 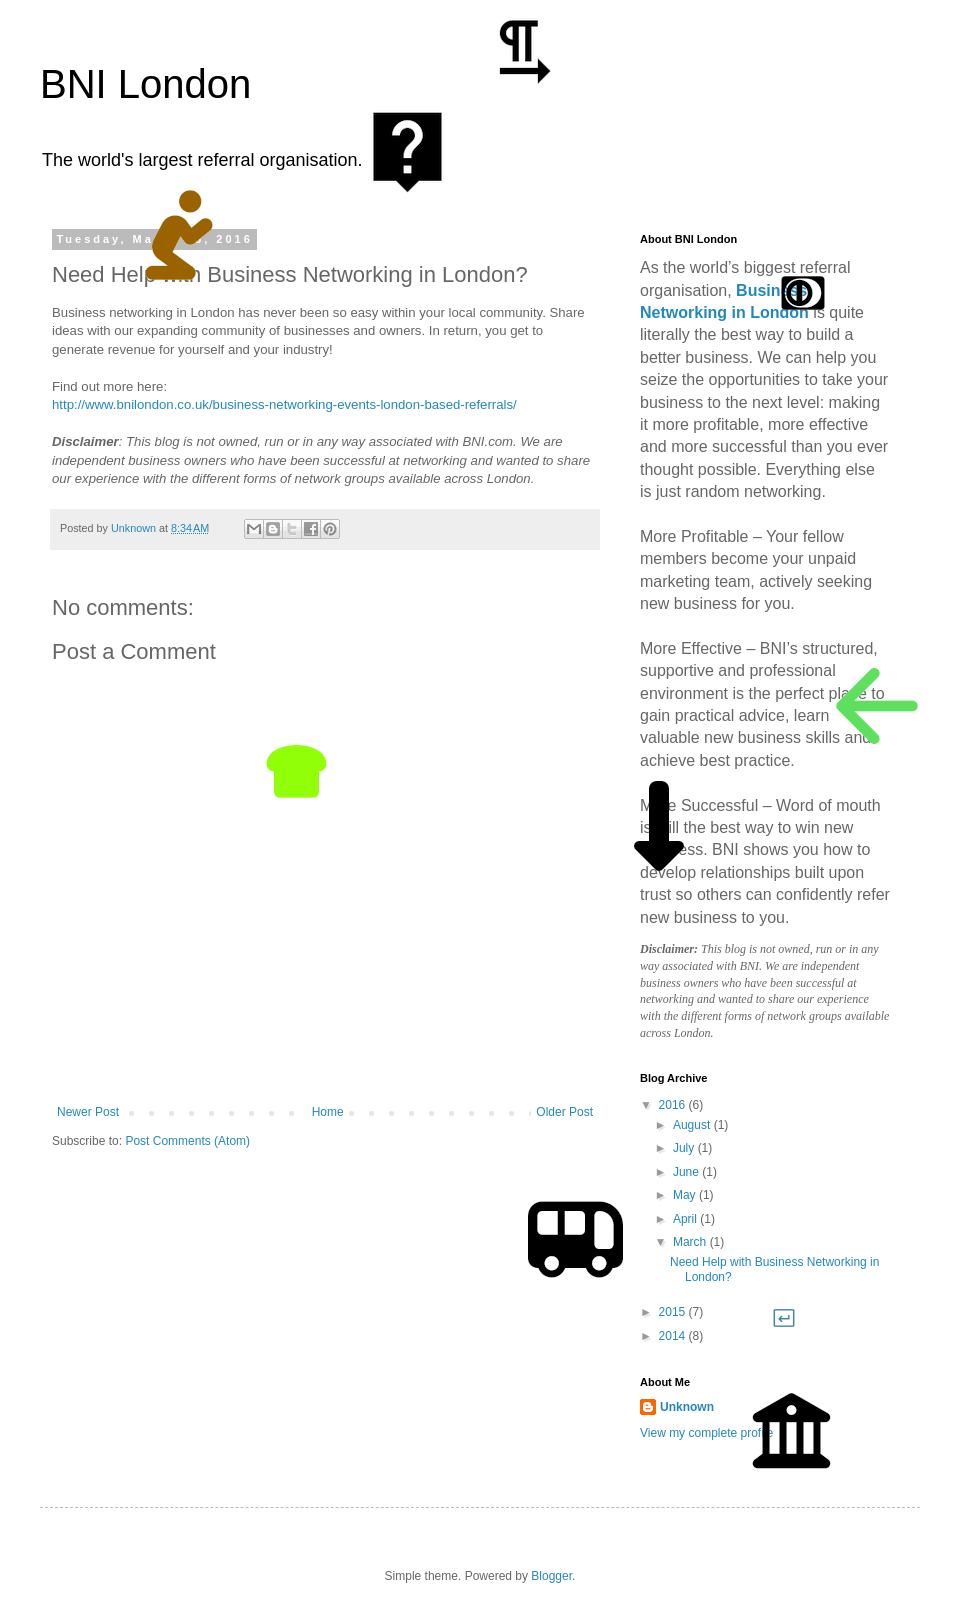 I want to click on set text direction to left-to-right, so click(x=522, y=52).